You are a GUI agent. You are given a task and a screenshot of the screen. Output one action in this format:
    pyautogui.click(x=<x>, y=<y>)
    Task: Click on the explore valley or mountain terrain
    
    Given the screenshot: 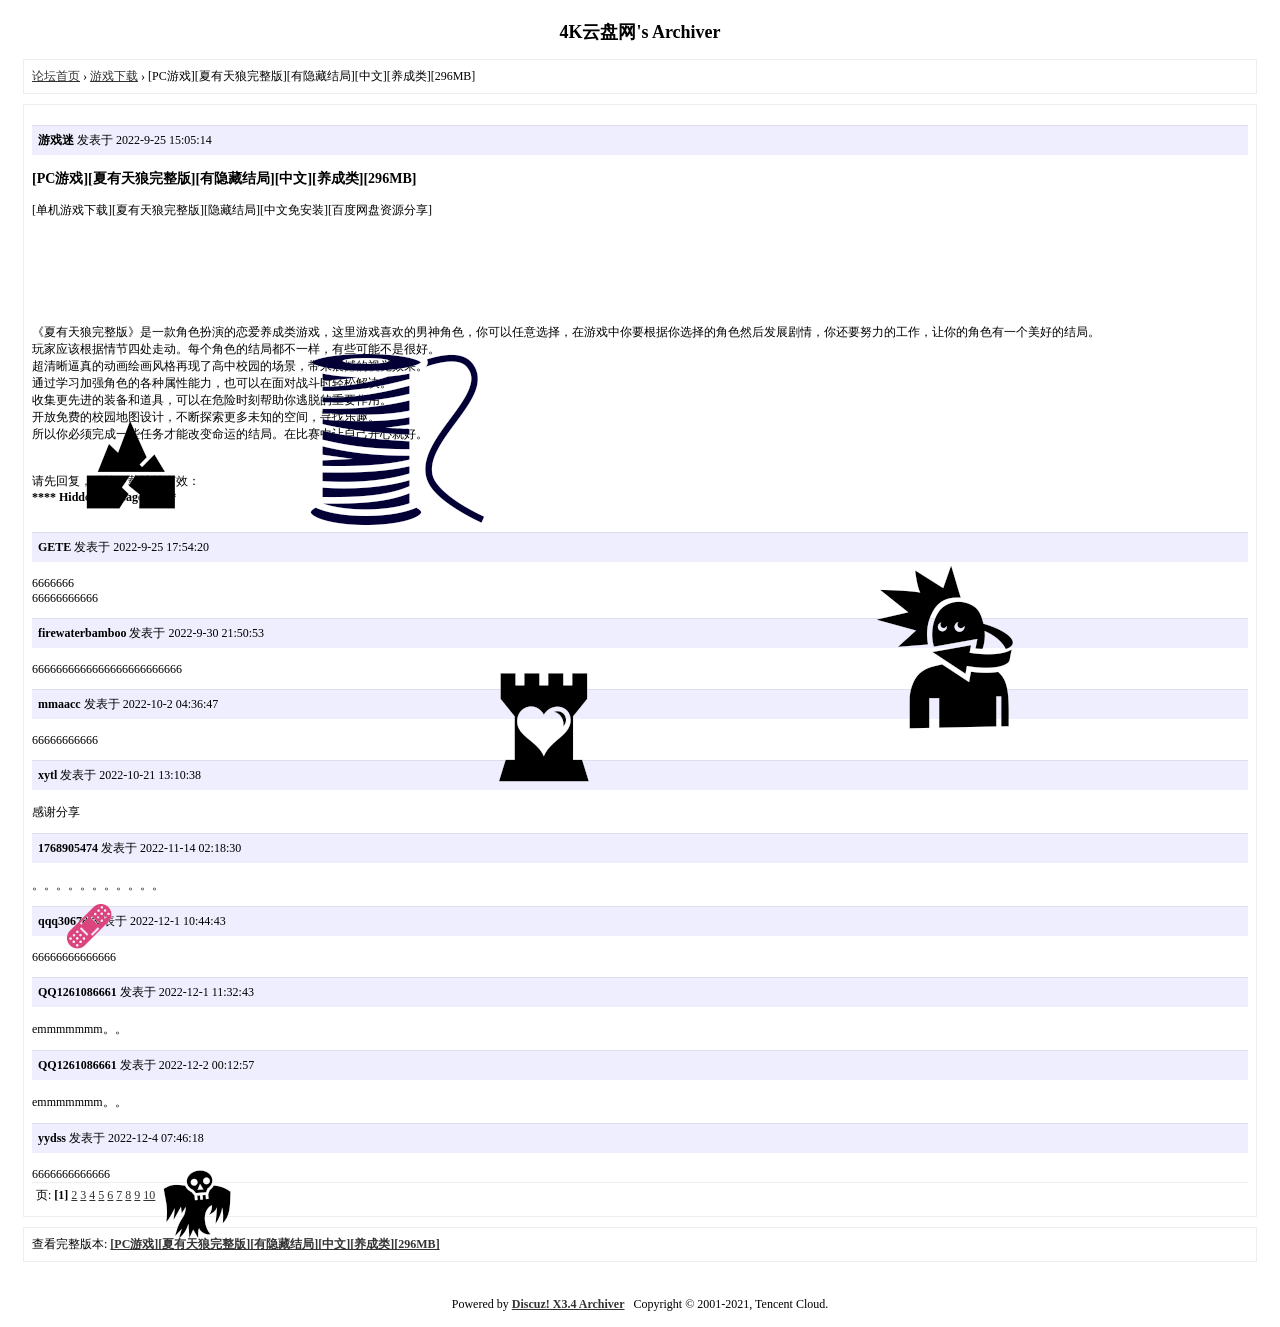 What is the action you would take?
    pyautogui.click(x=130, y=464)
    